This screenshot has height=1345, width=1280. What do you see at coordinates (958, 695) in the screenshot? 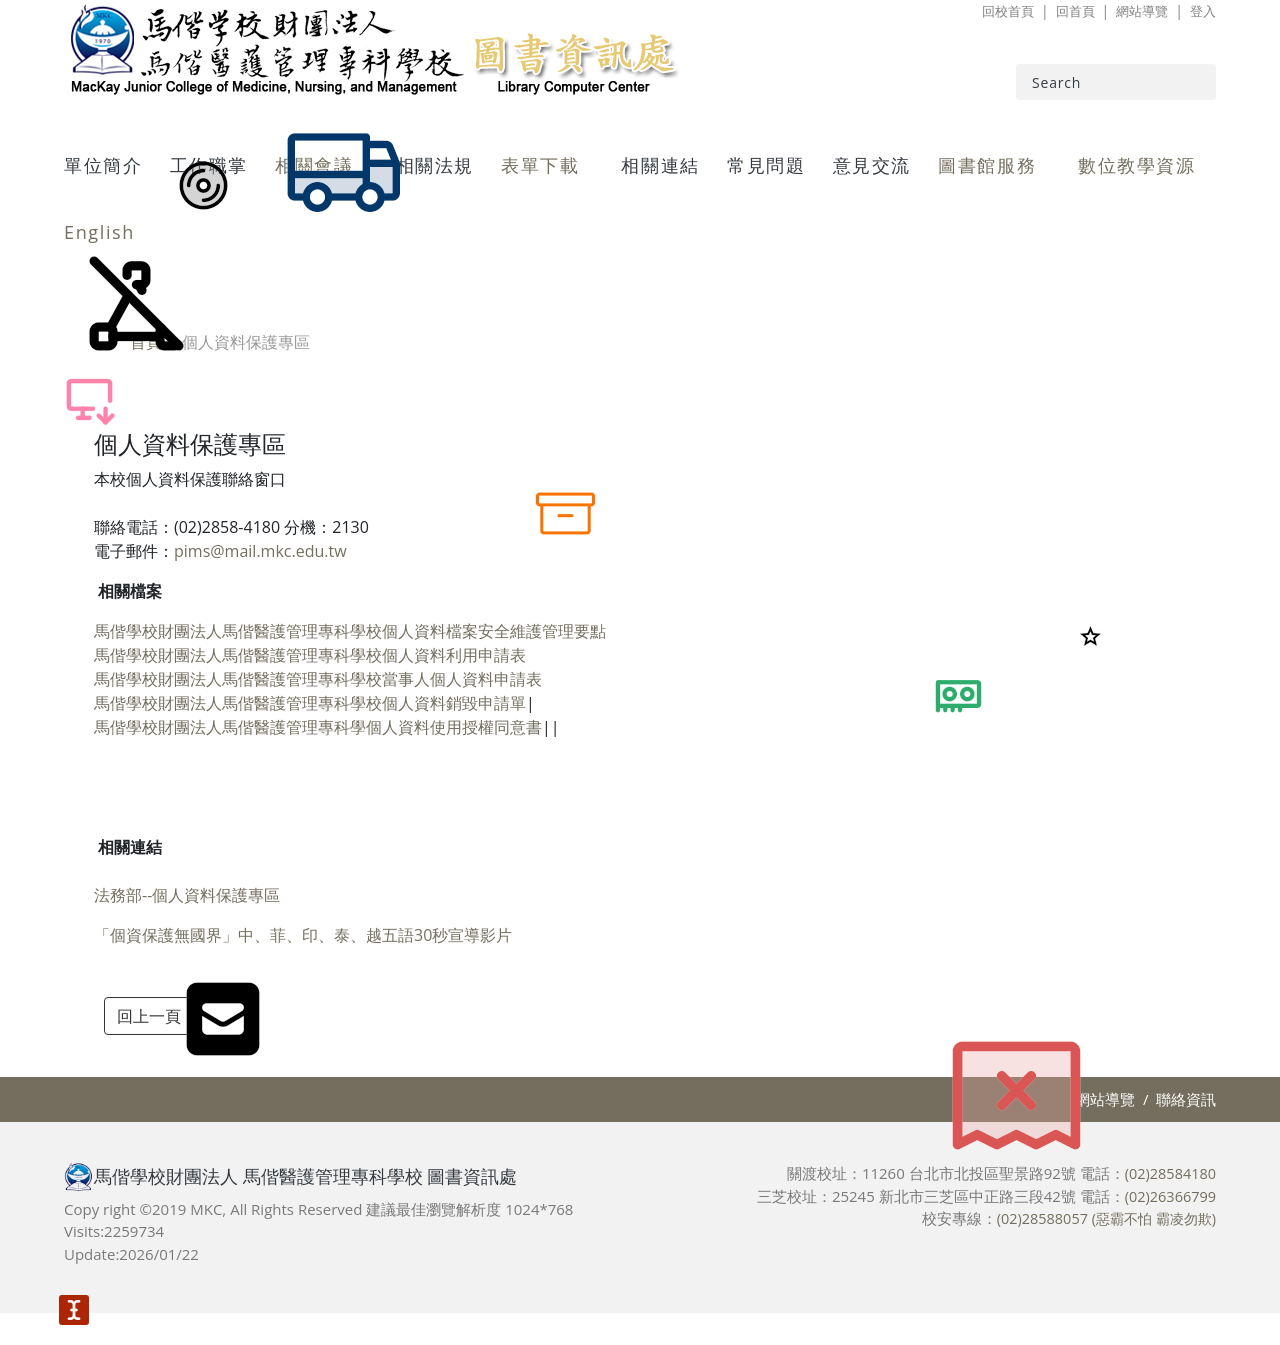
I see `view graphics card information` at bounding box center [958, 695].